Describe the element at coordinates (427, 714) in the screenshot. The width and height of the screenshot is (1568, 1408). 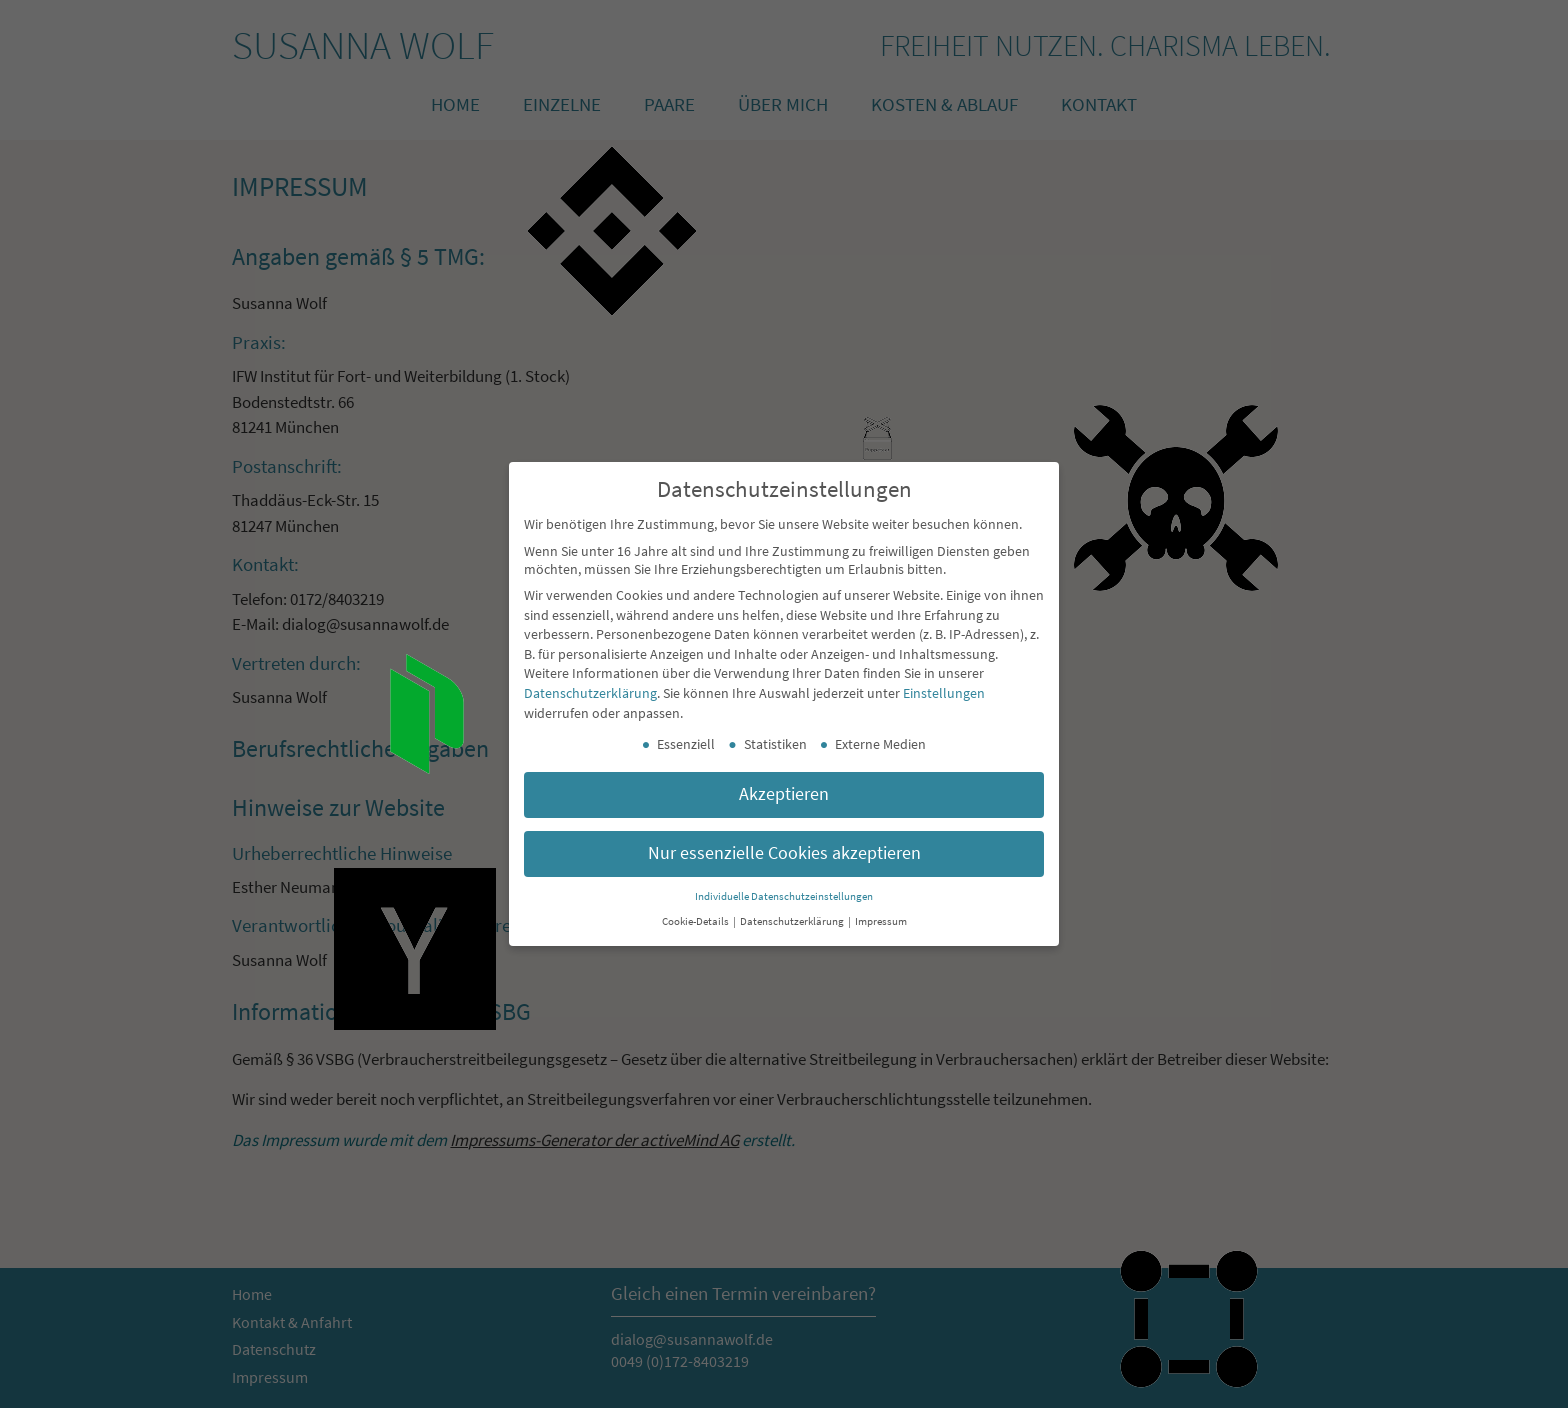
I see `HashiCorp Packer application` at that location.